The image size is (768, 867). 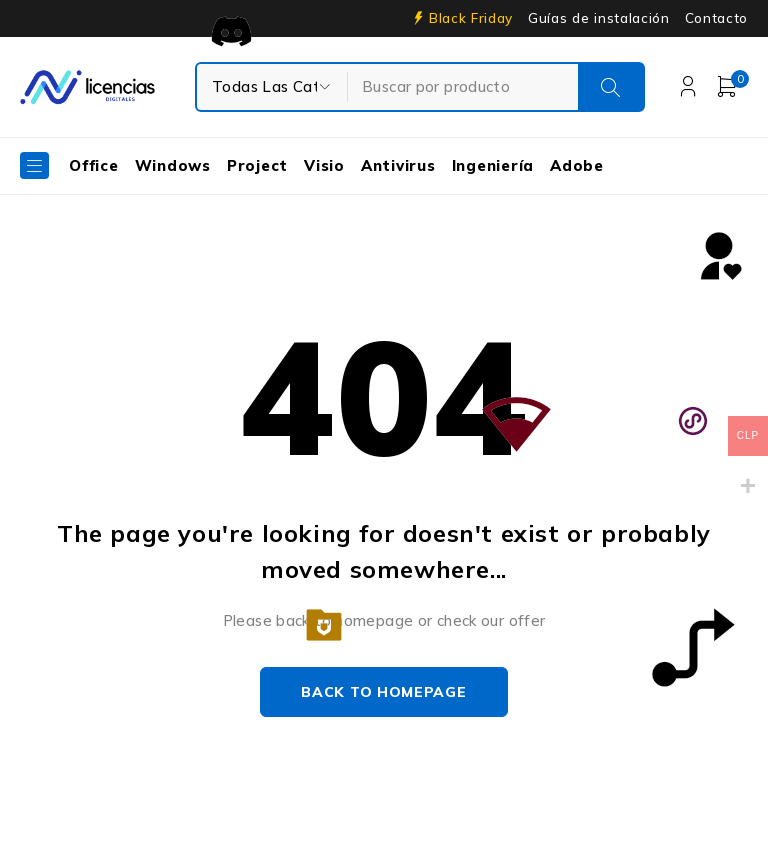 What do you see at coordinates (324, 625) in the screenshot?
I see `access protected or secure files` at bounding box center [324, 625].